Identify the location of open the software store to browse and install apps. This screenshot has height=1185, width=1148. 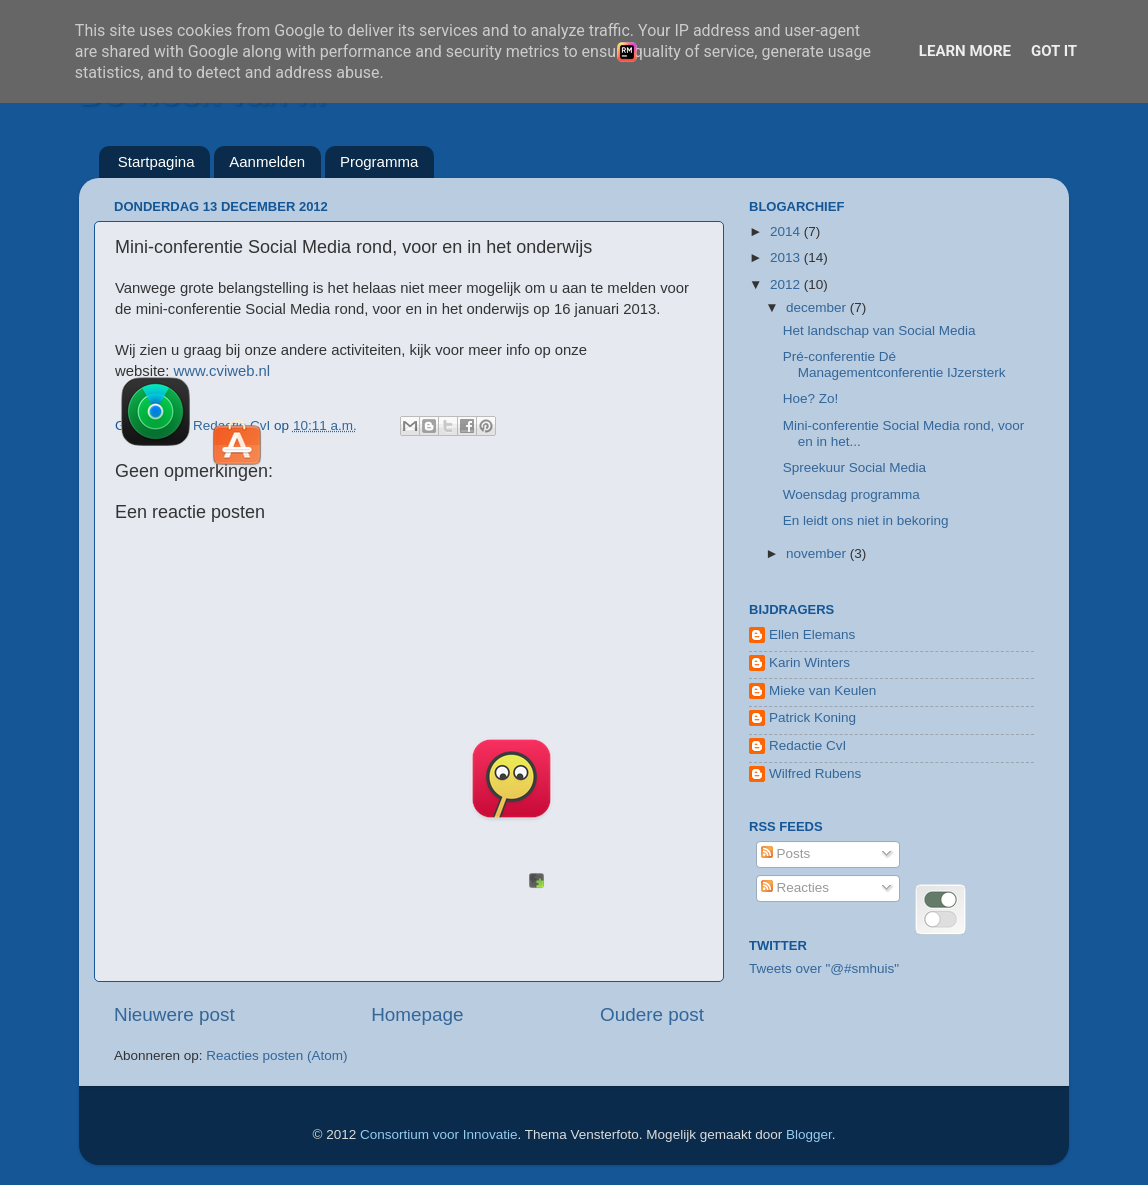
(237, 445).